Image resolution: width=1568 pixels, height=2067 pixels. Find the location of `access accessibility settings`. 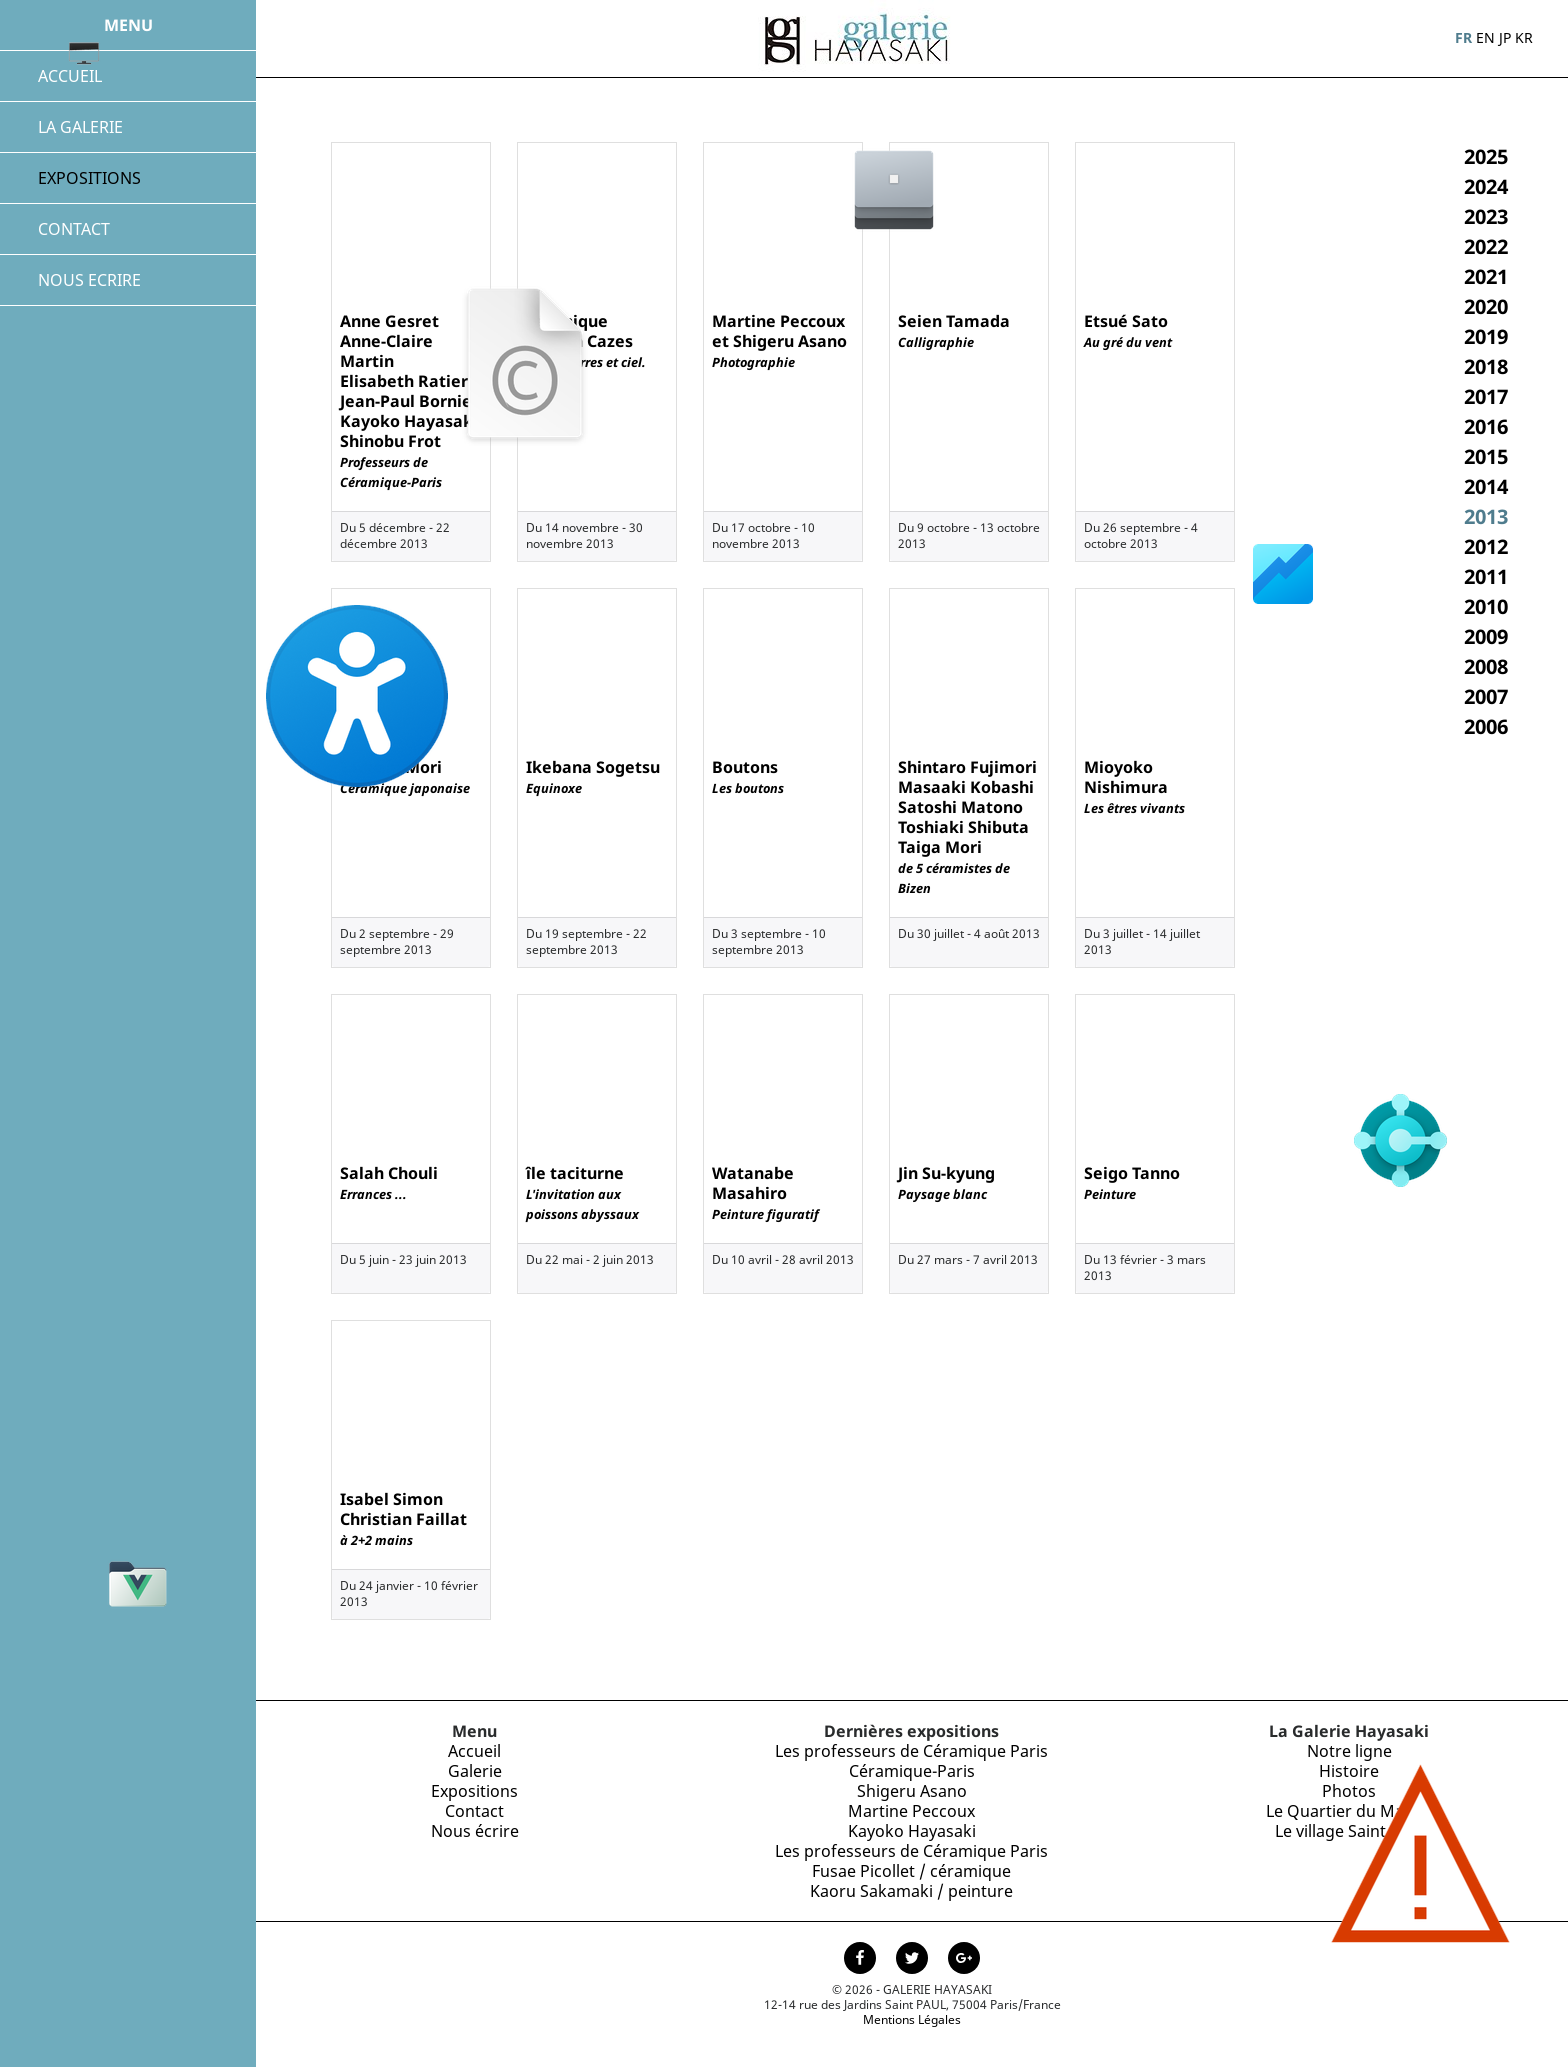

access accessibility settings is located at coordinates (357, 696).